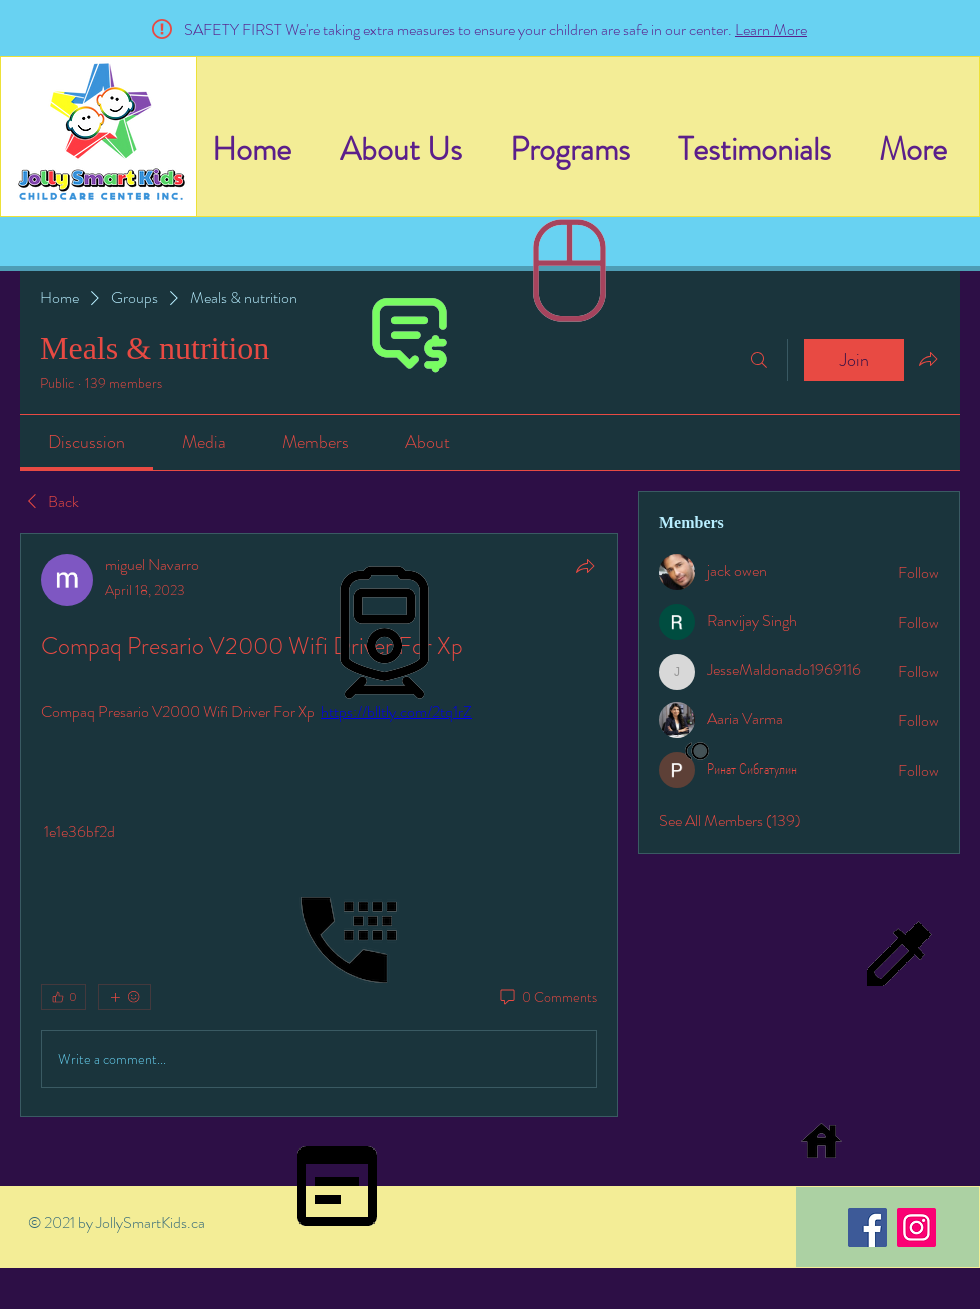 The image size is (980, 1309). Describe the element at coordinates (337, 1186) in the screenshot. I see `open text editor or document composer` at that location.